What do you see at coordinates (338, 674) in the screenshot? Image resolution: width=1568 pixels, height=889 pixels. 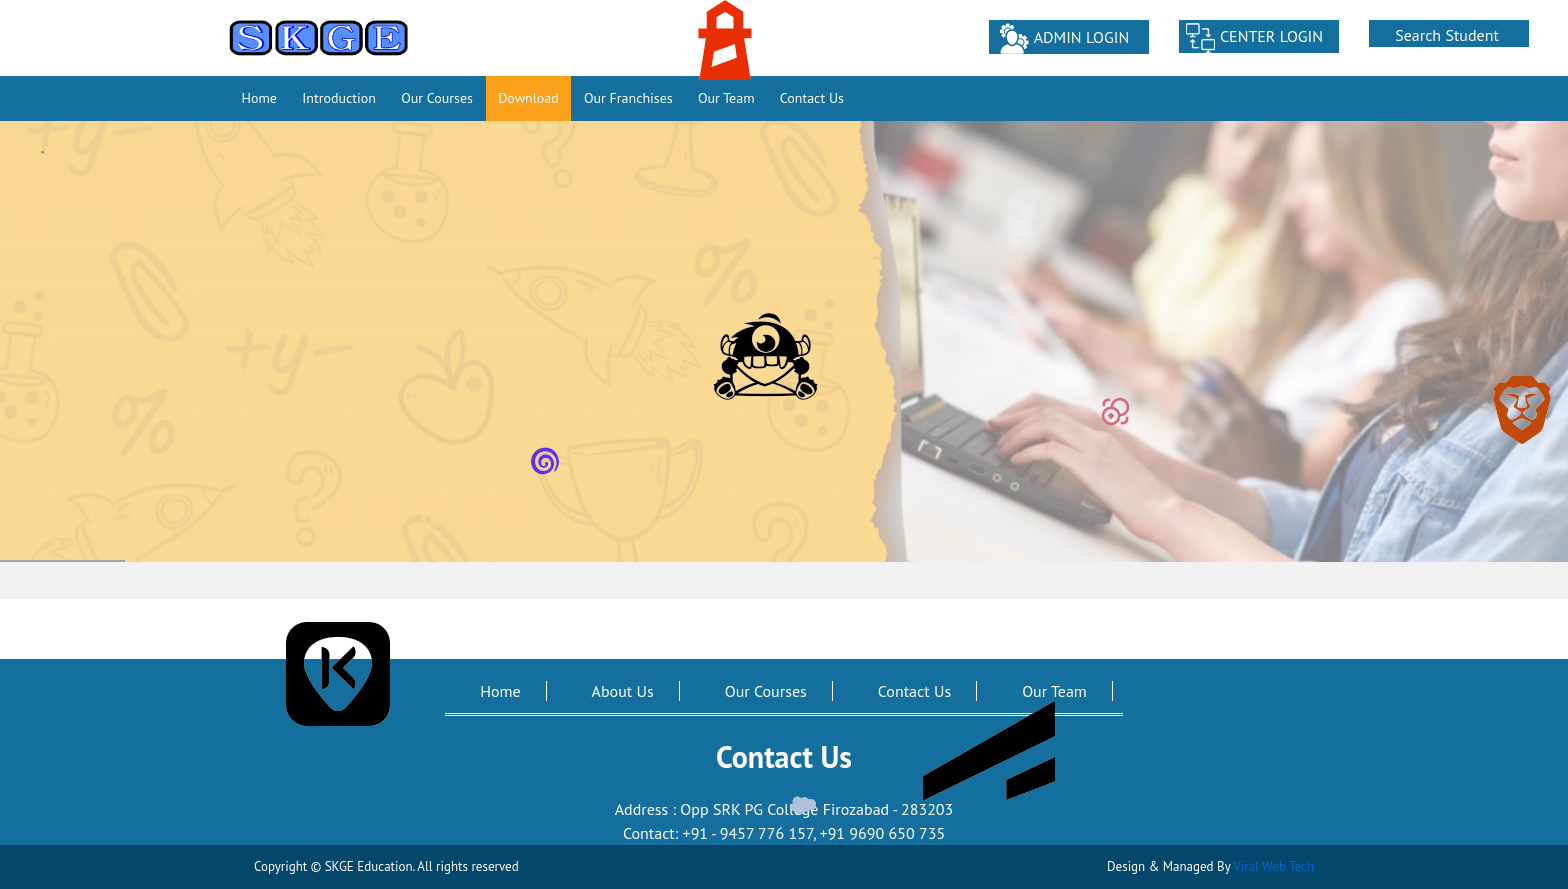 I see `open the klook travel booking app` at bounding box center [338, 674].